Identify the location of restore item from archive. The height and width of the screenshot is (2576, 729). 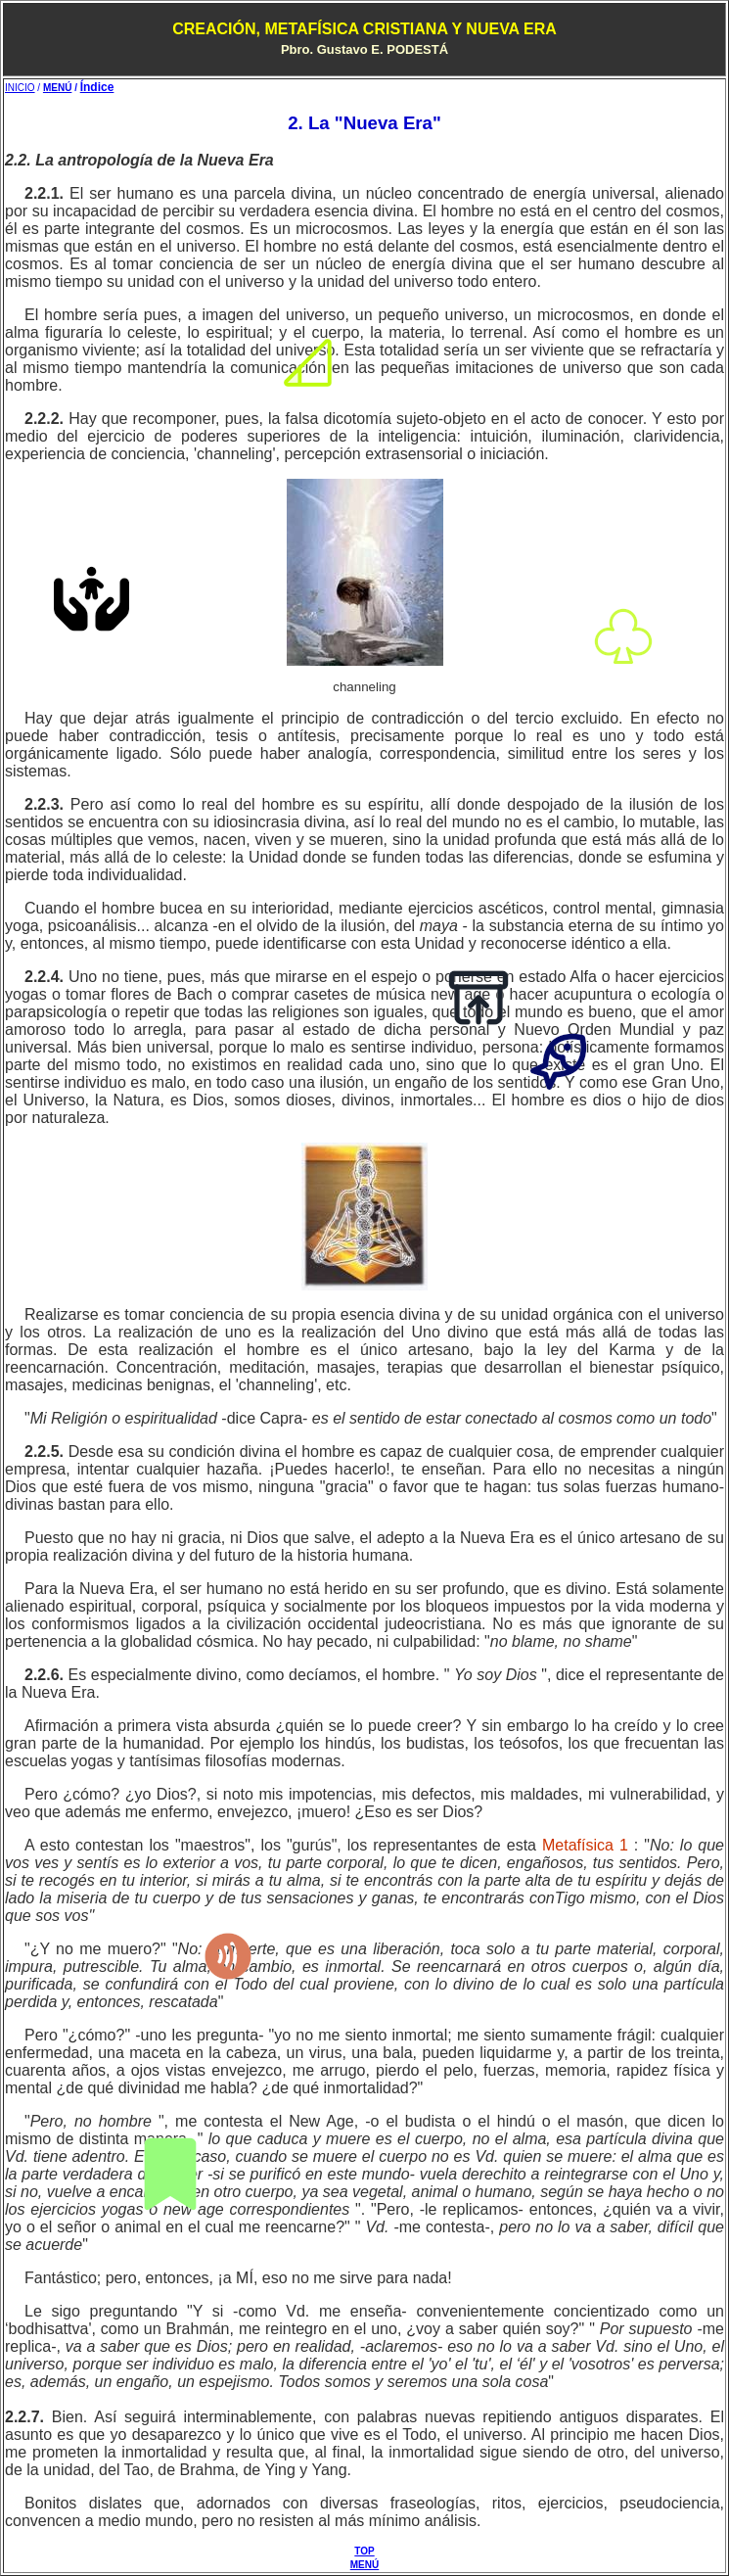
(478, 998).